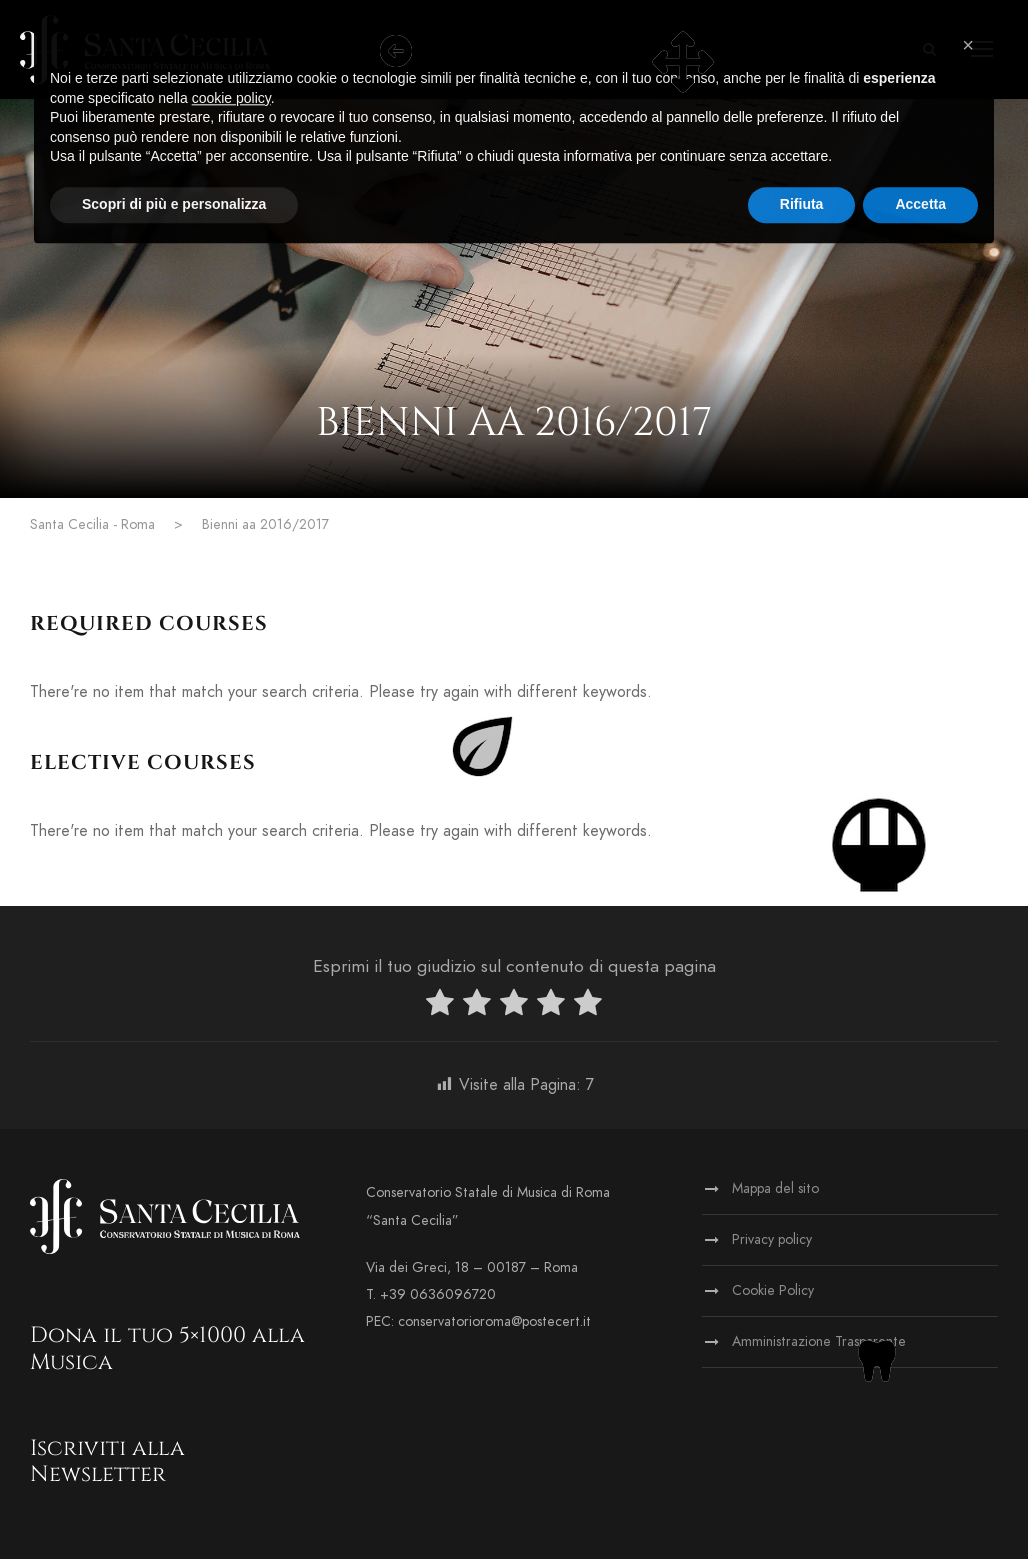 This screenshot has height=1559, width=1028. I want to click on go back to the previous screen, so click(396, 51).